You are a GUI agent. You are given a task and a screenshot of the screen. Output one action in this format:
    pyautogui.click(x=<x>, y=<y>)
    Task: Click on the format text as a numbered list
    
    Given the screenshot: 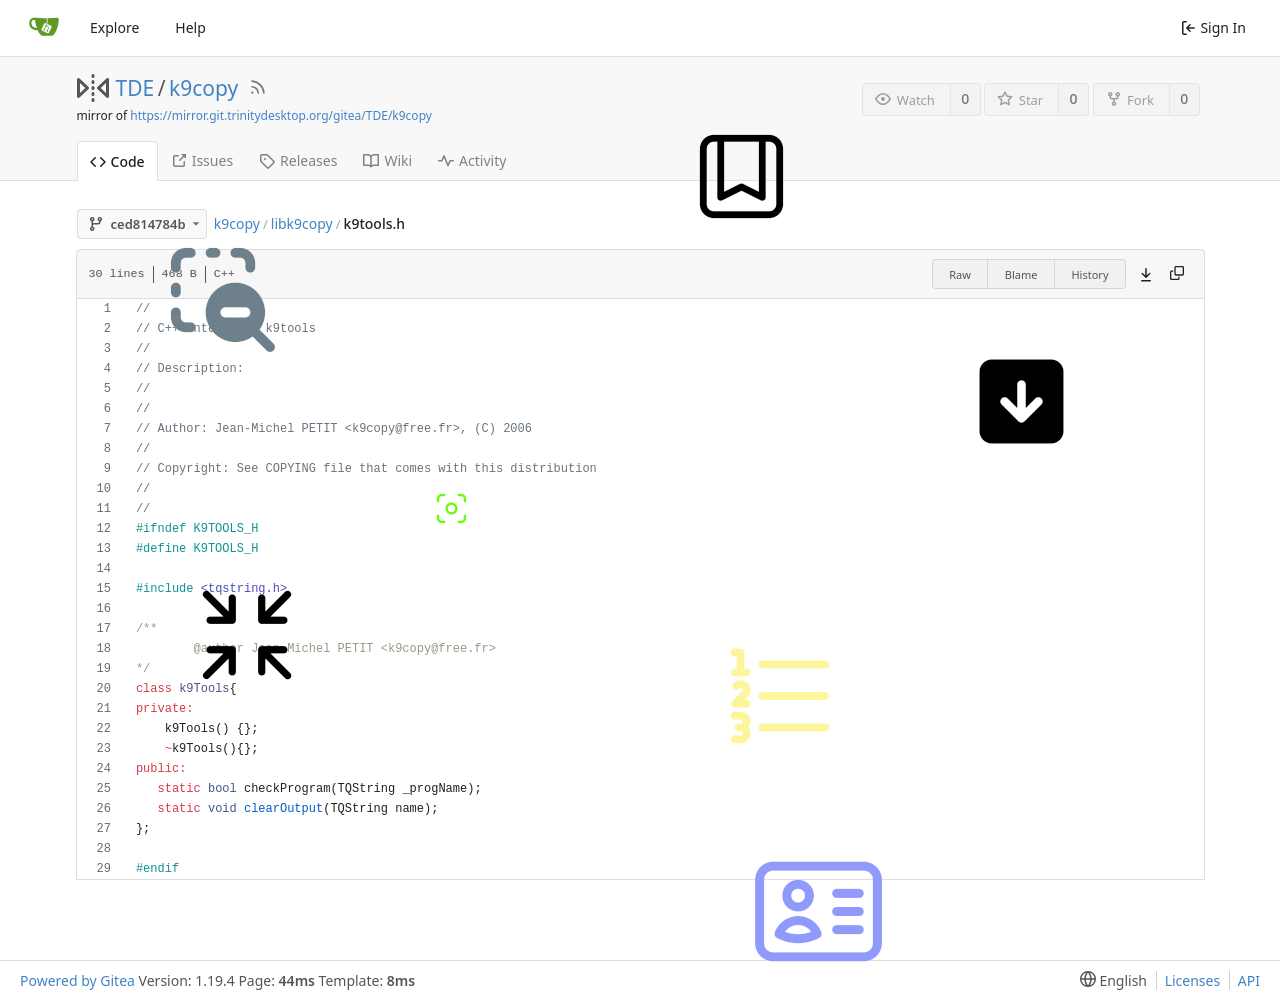 What is the action you would take?
    pyautogui.click(x=782, y=696)
    